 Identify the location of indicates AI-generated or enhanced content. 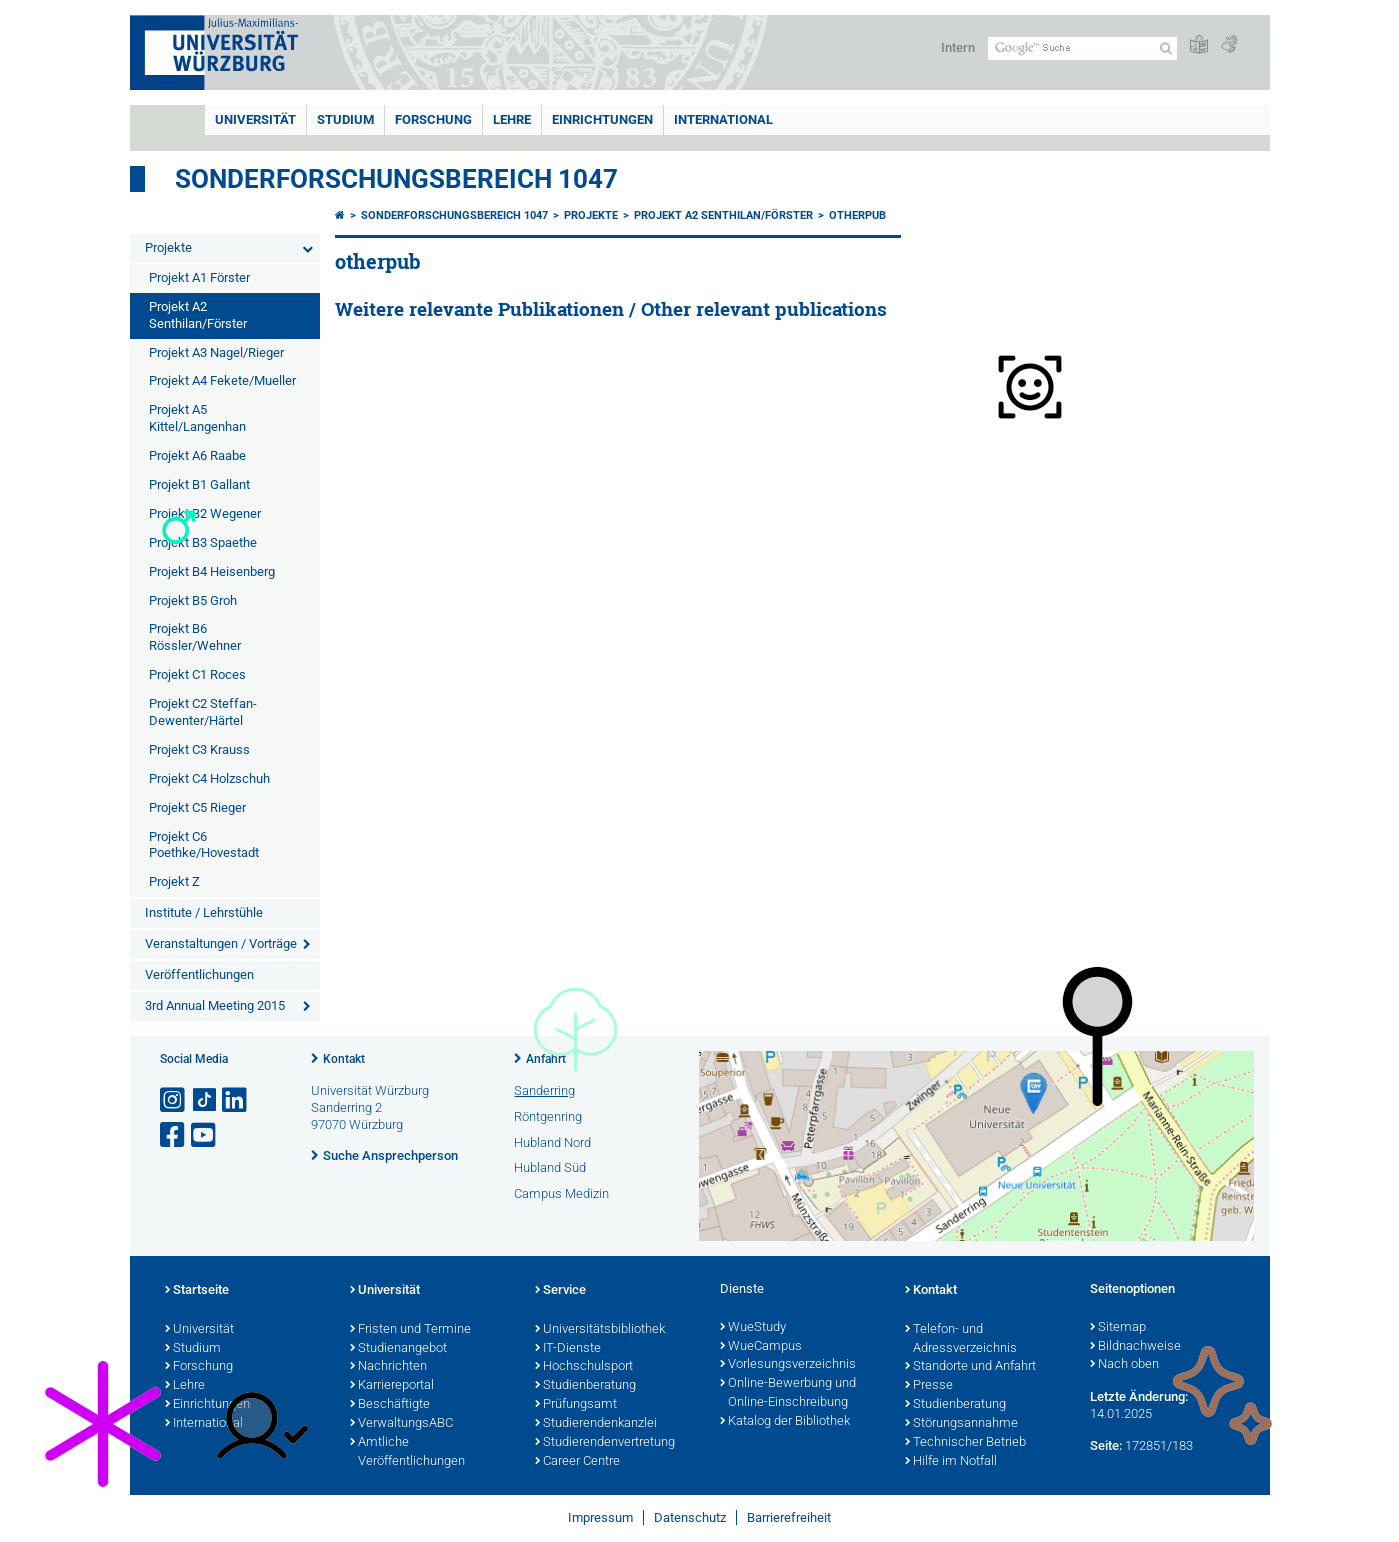
(1222, 1395).